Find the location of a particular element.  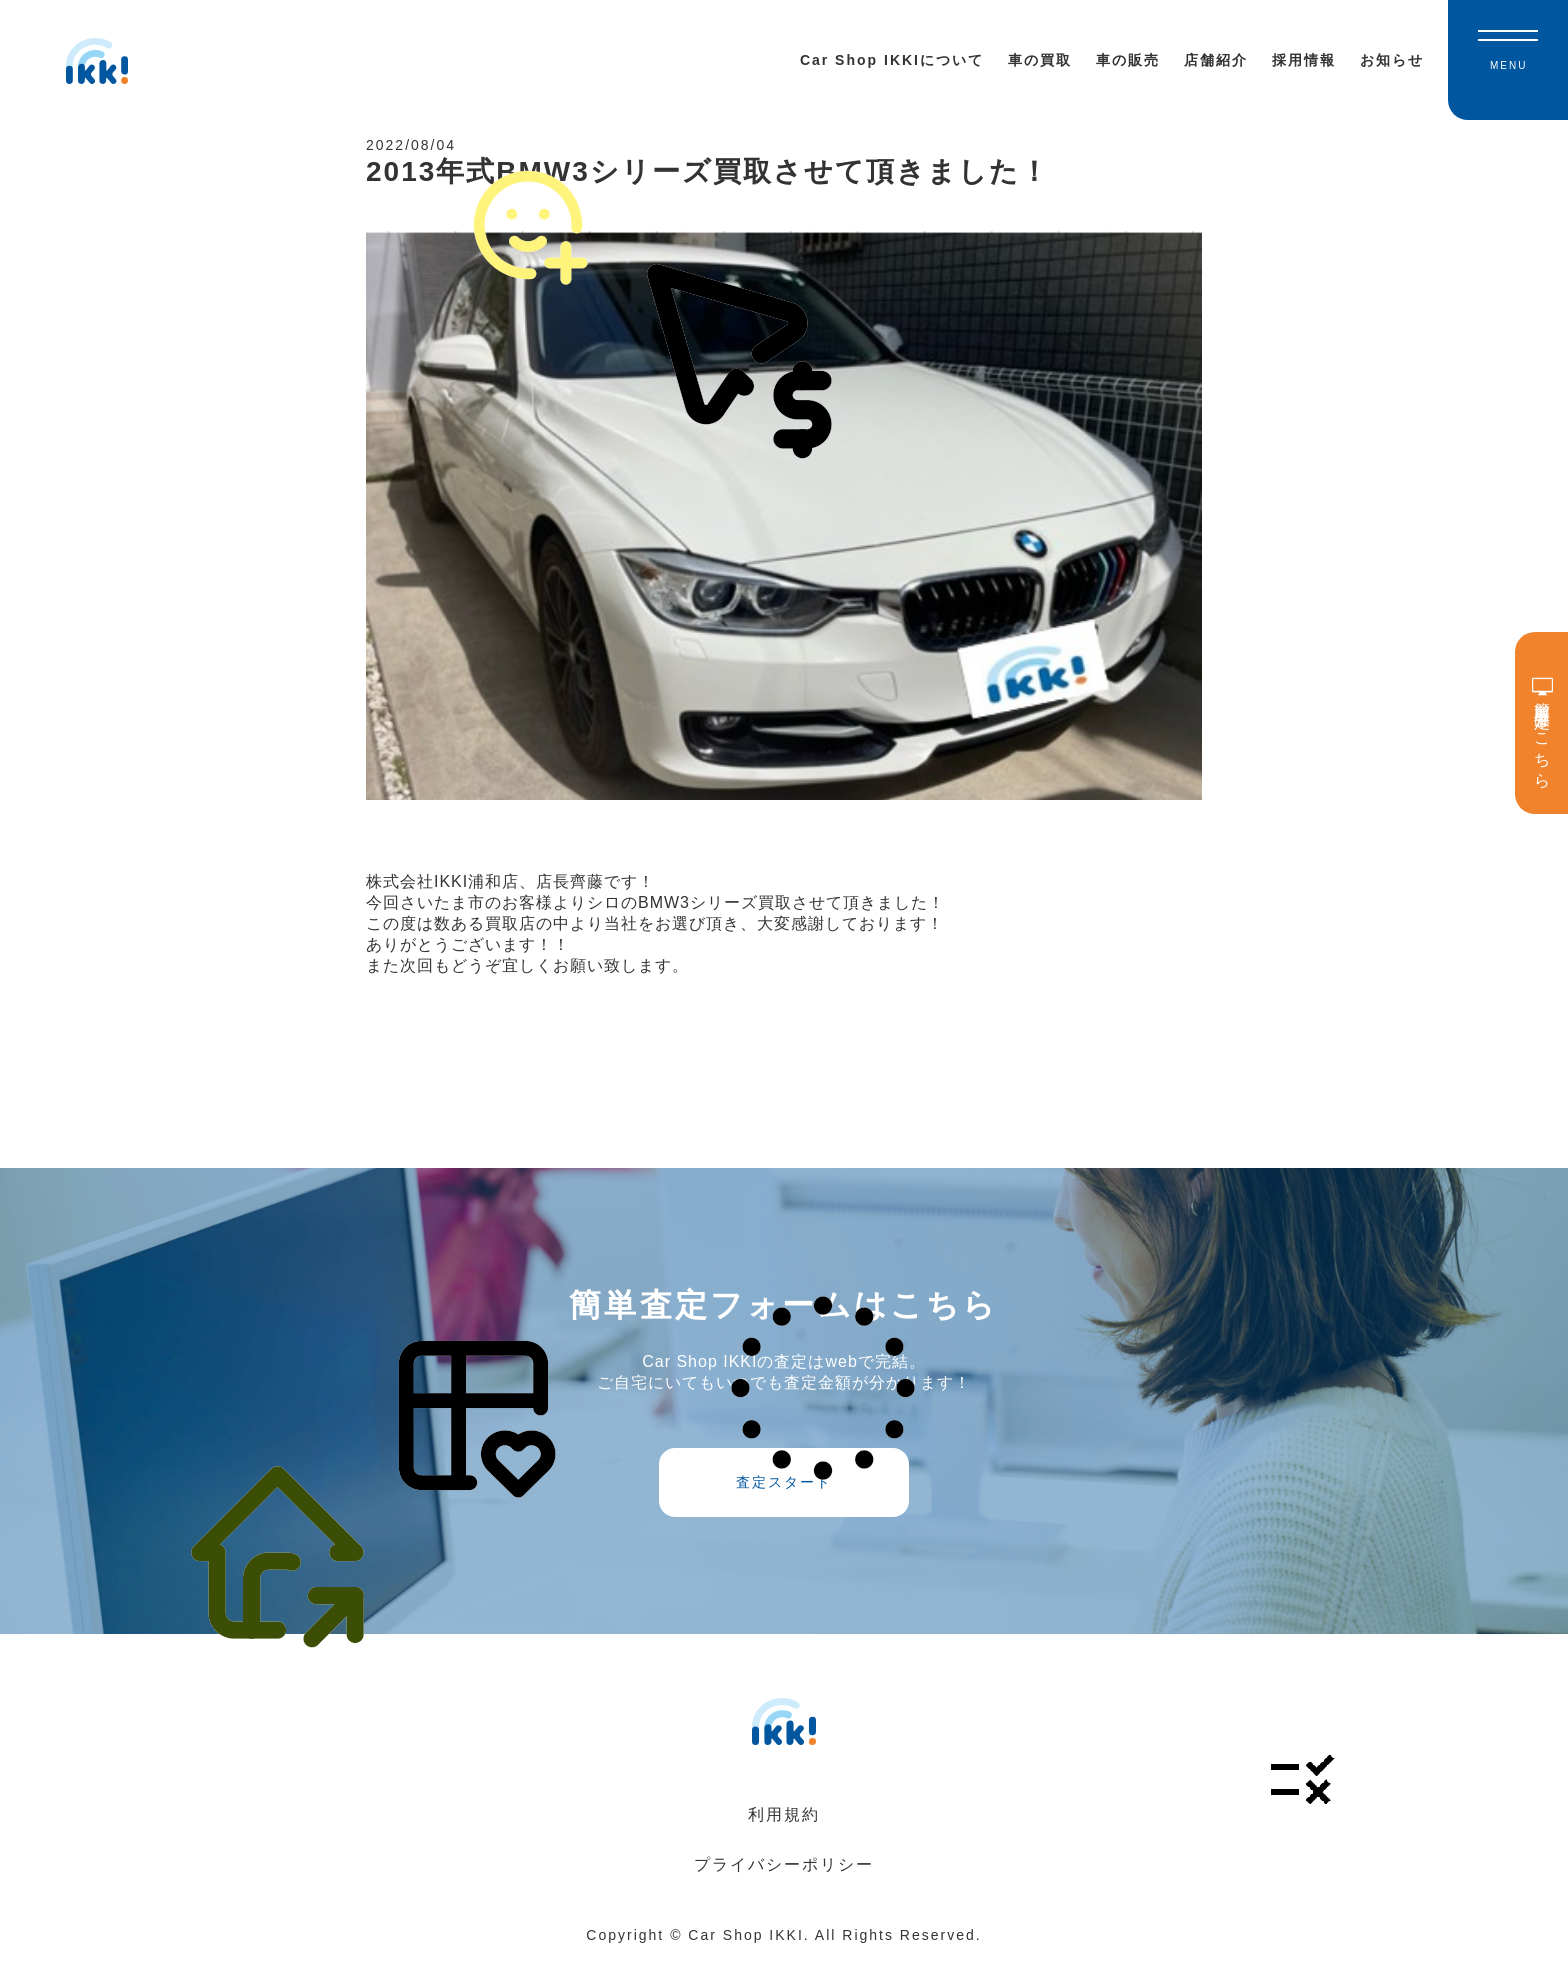

add a new emoji reaction is located at coordinates (528, 225).